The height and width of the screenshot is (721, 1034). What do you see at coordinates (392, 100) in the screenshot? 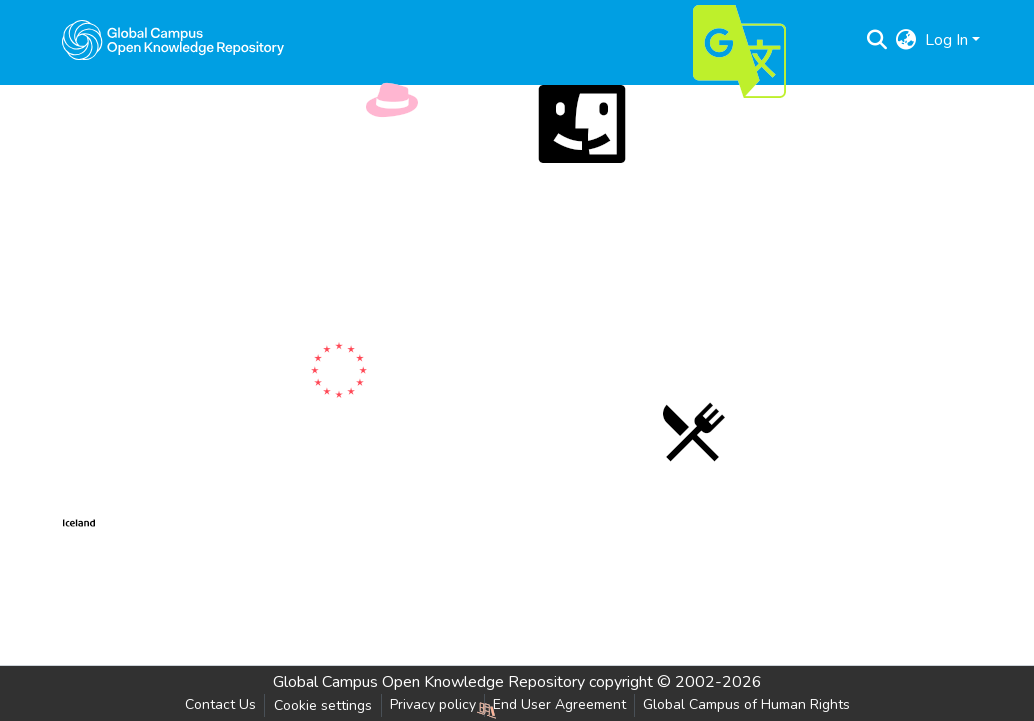
I see `sinatra ruby framework logo` at bounding box center [392, 100].